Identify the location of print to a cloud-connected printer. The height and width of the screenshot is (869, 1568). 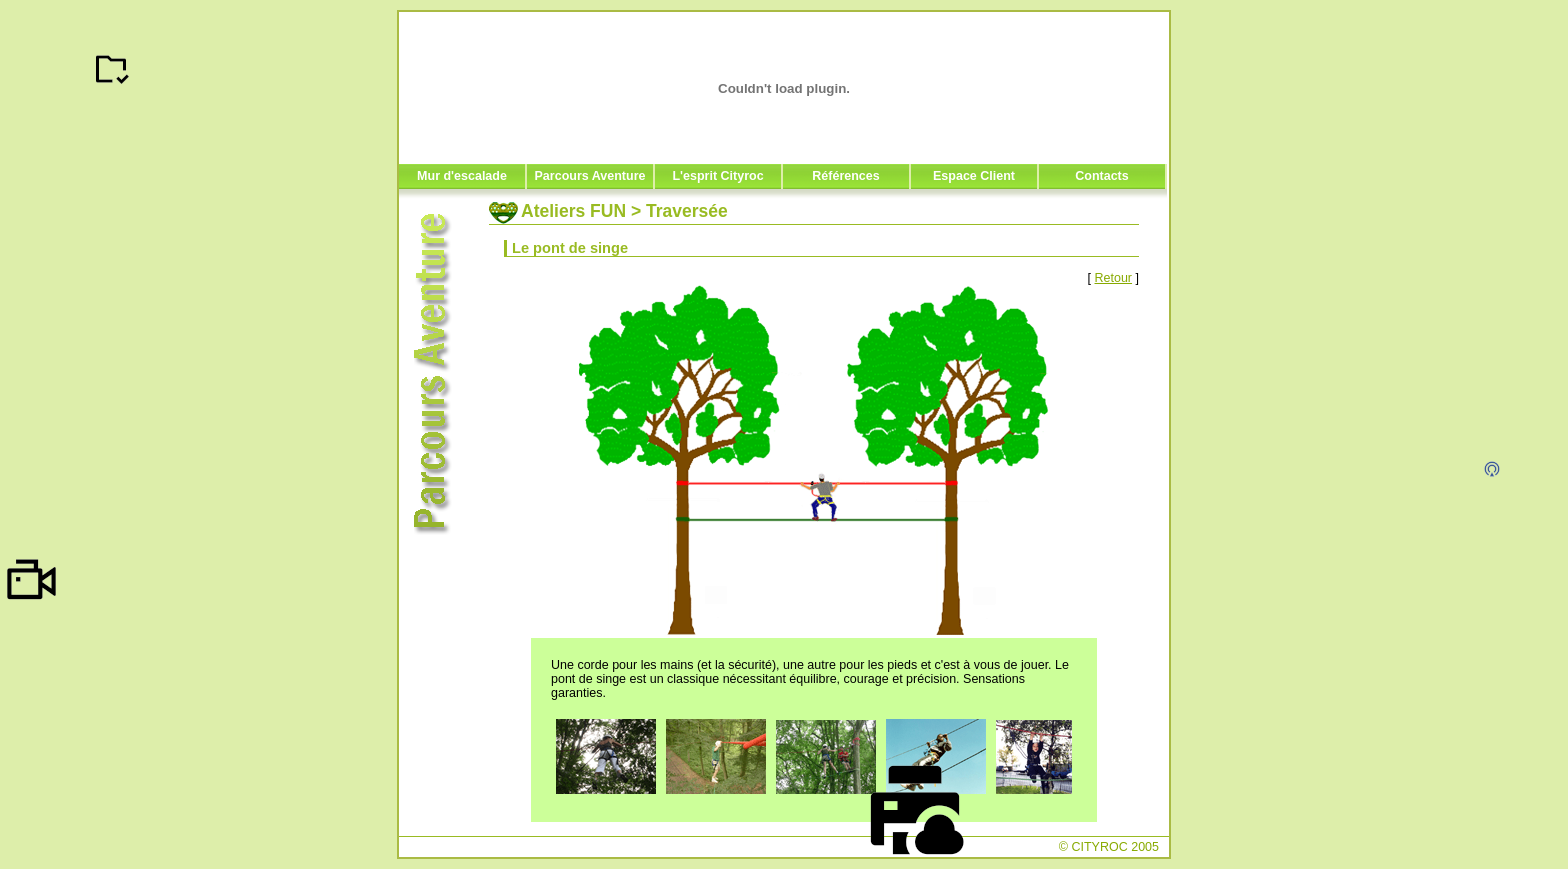
(915, 810).